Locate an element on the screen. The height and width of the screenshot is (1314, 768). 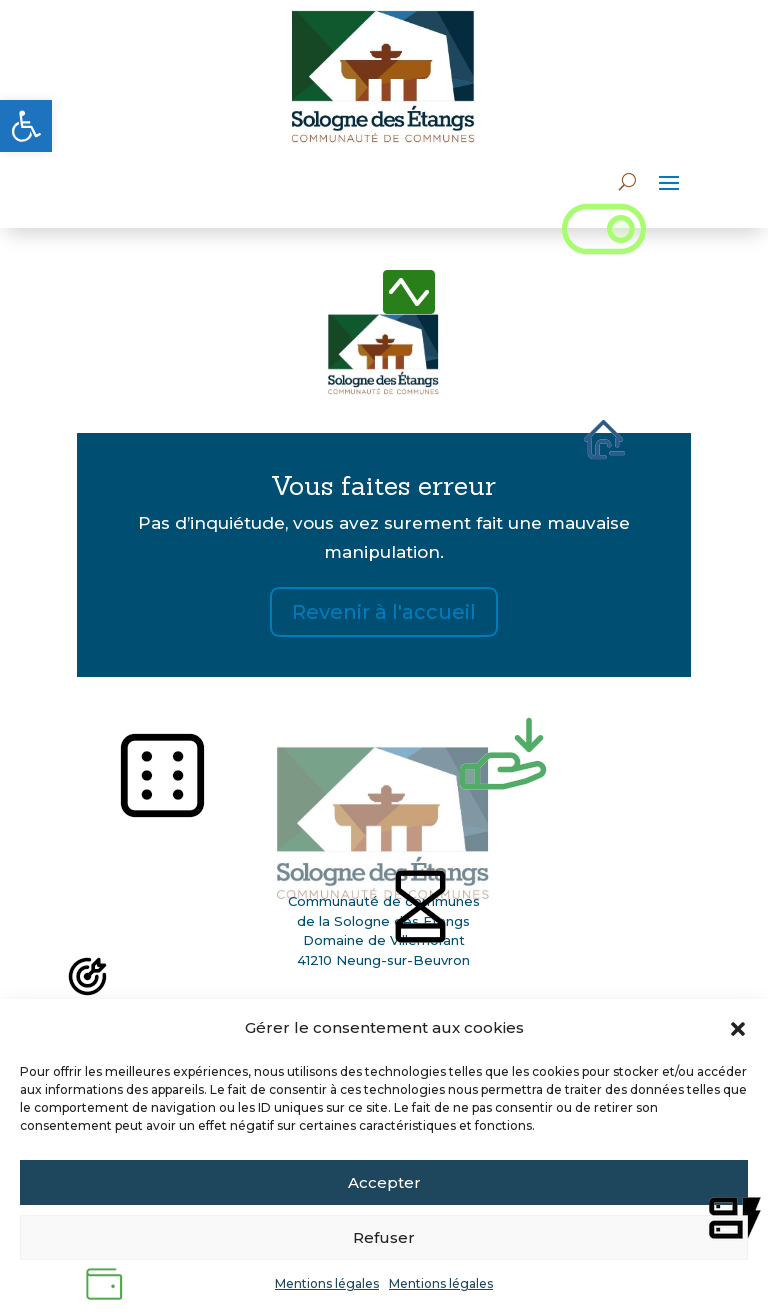
indicates time is running low is located at coordinates (420, 906).